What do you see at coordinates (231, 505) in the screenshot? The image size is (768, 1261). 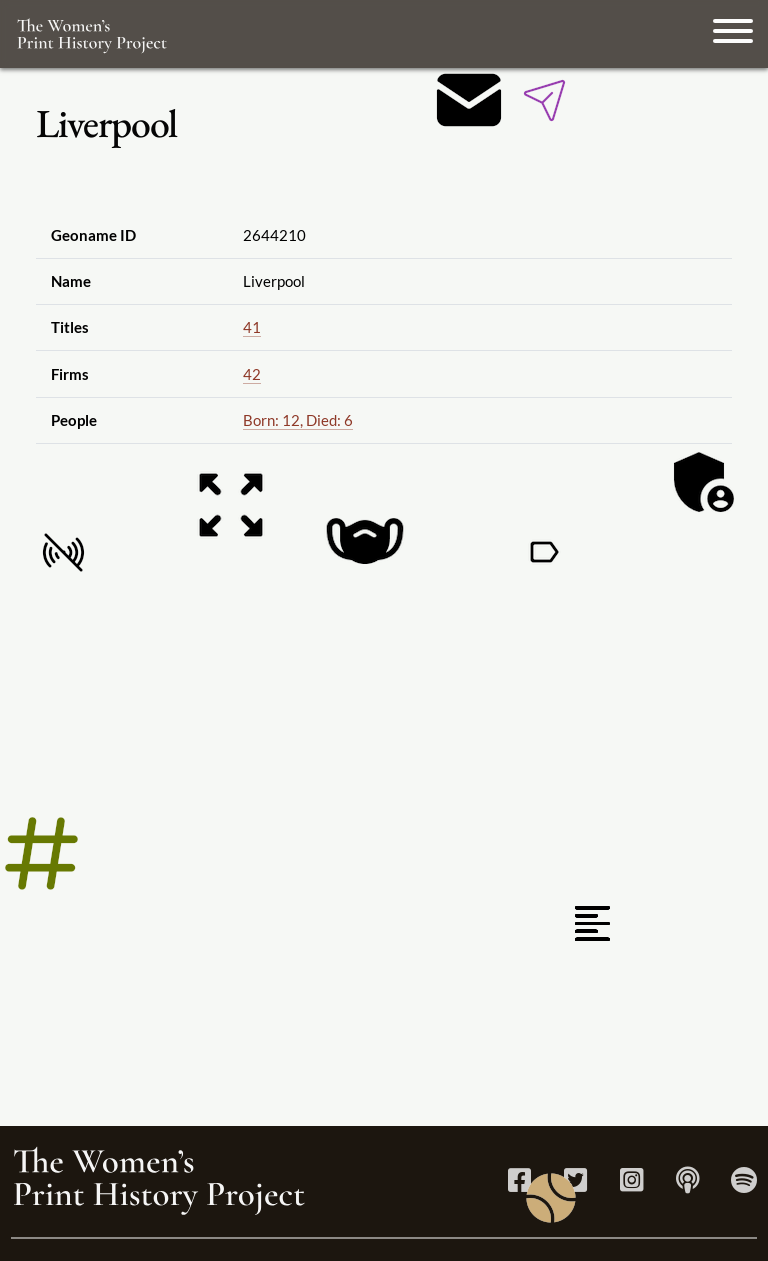 I see `expand to full screen mode` at bounding box center [231, 505].